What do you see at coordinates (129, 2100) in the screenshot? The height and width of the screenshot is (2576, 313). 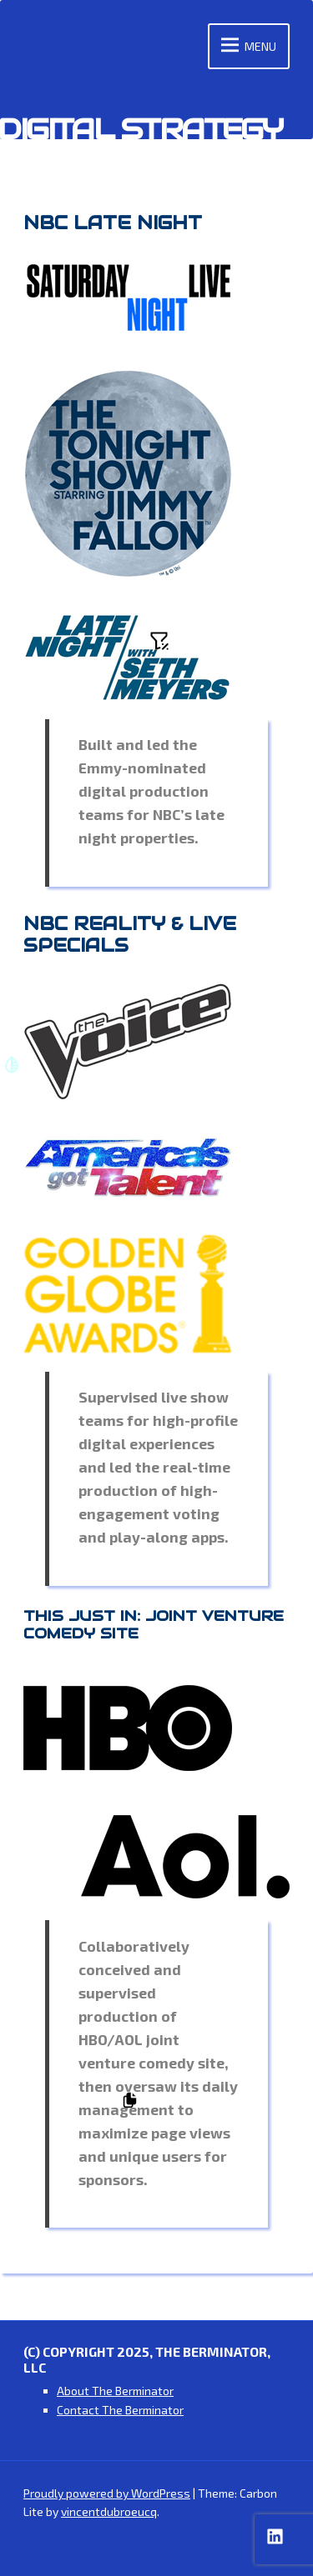 I see `access your files and documents` at bounding box center [129, 2100].